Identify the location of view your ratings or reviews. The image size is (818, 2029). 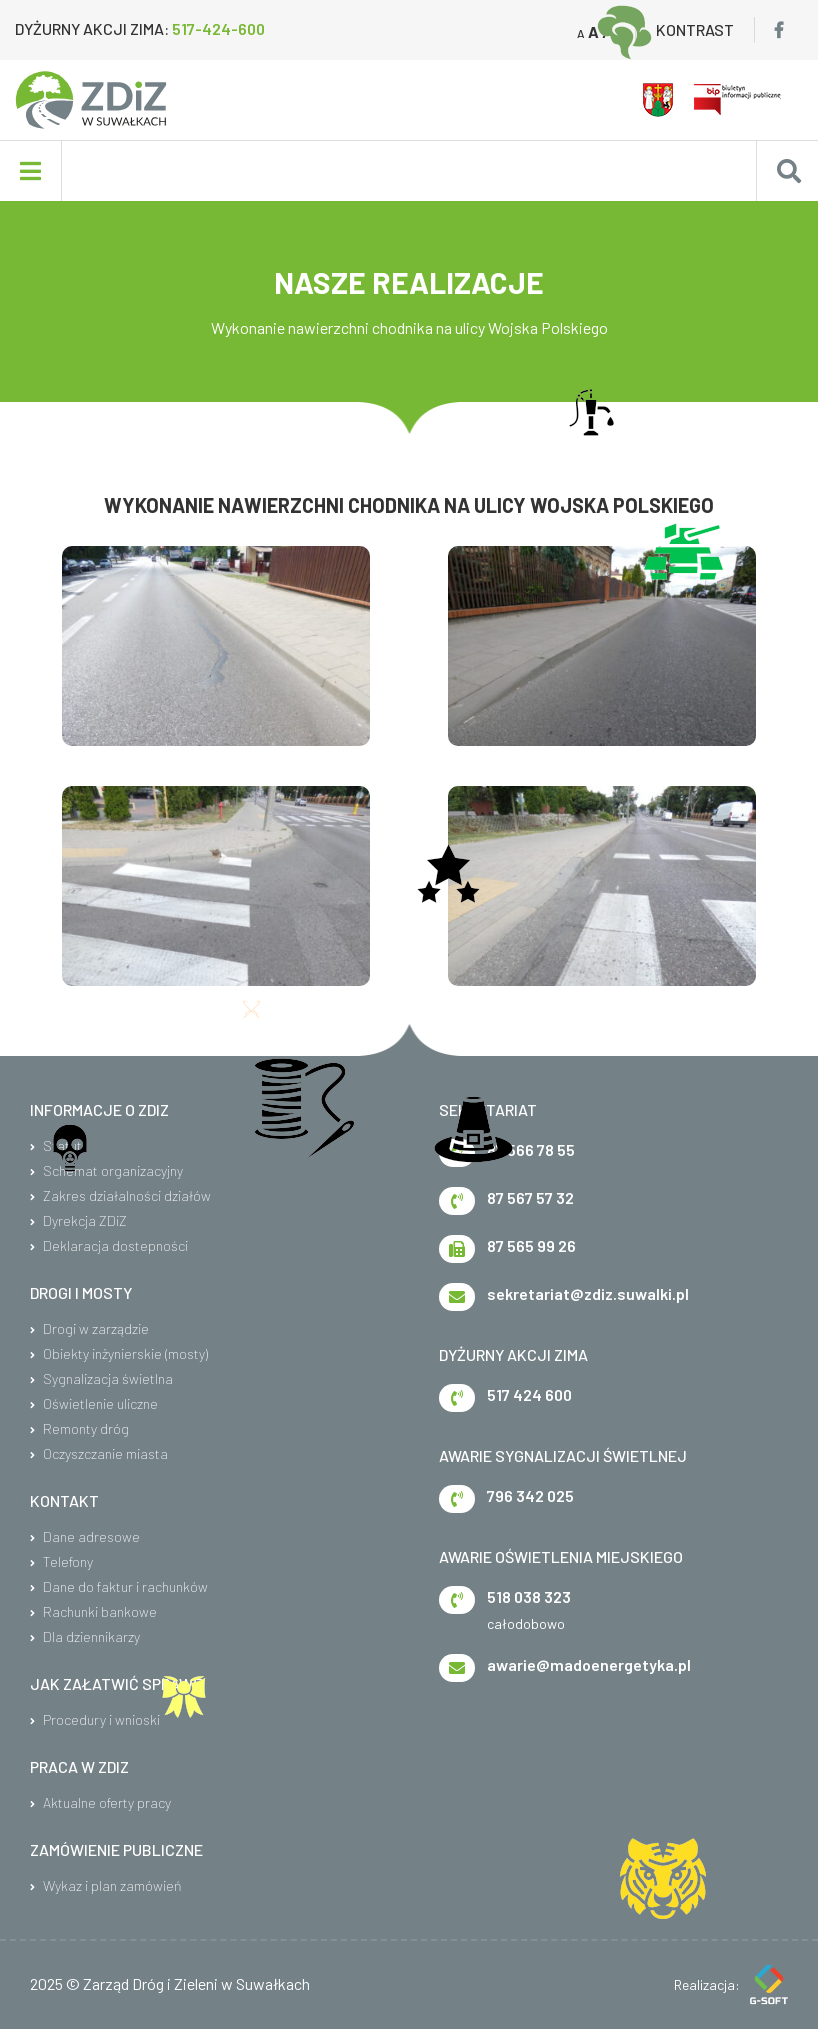
(448, 873).